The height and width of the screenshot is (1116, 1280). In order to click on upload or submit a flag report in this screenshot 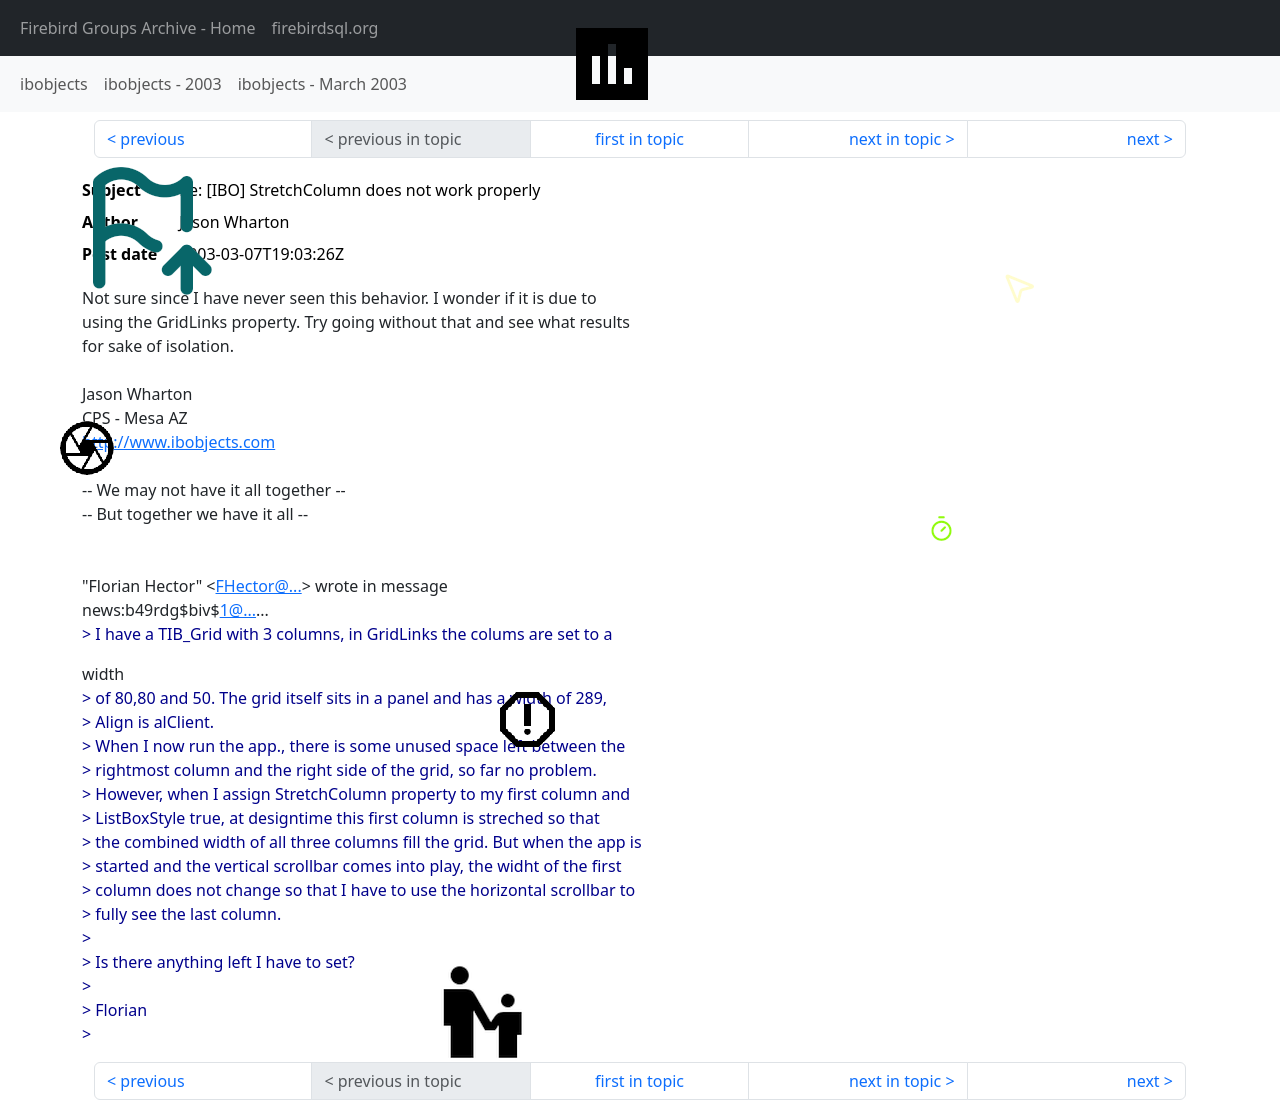, I will do `click(143, 226)`.